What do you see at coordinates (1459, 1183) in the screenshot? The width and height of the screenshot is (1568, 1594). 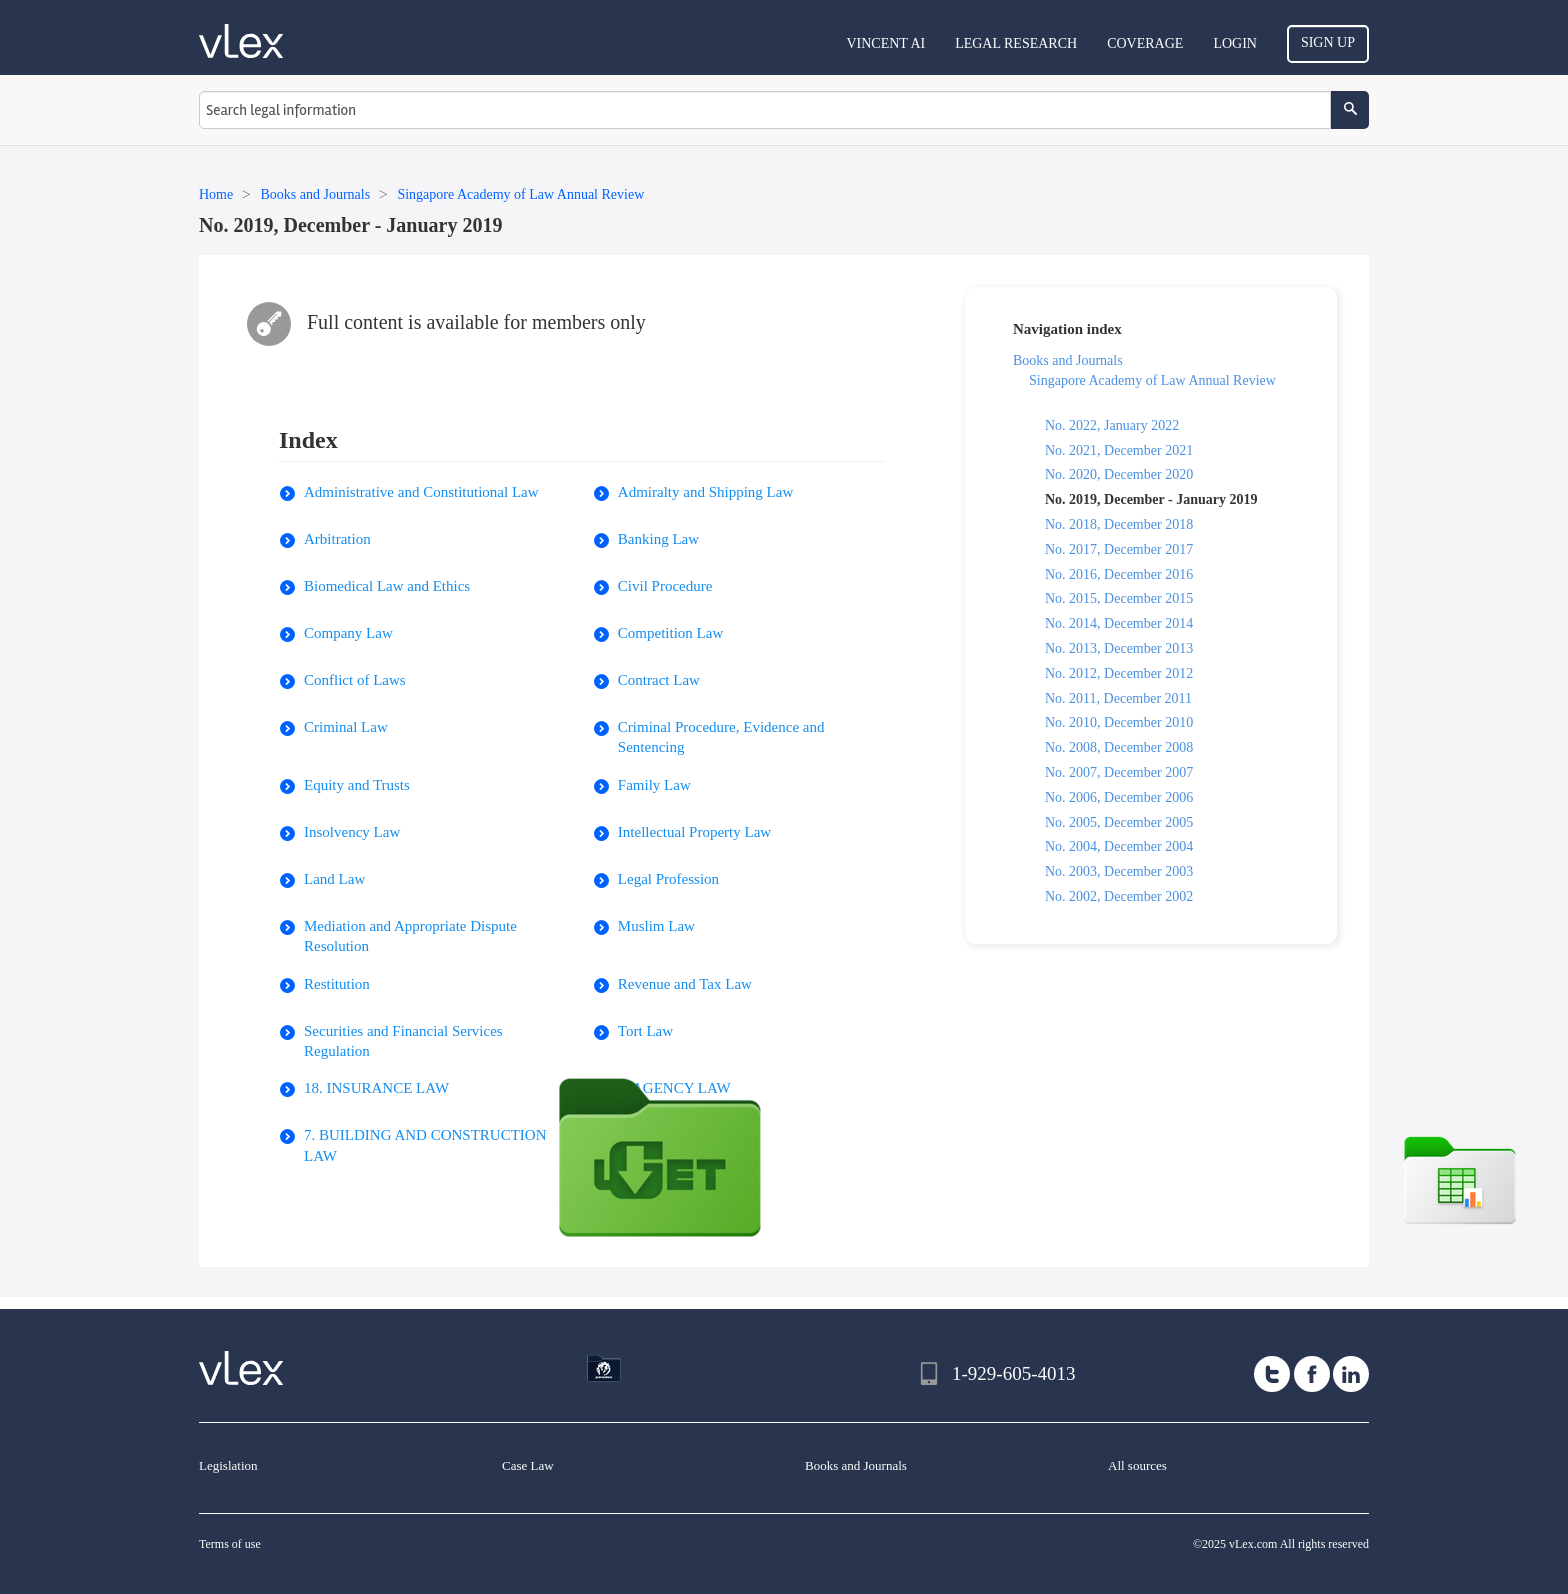 I see `open folder containing LibreOffice Calc spreadsheets` at bounding box center [1459, 1183].